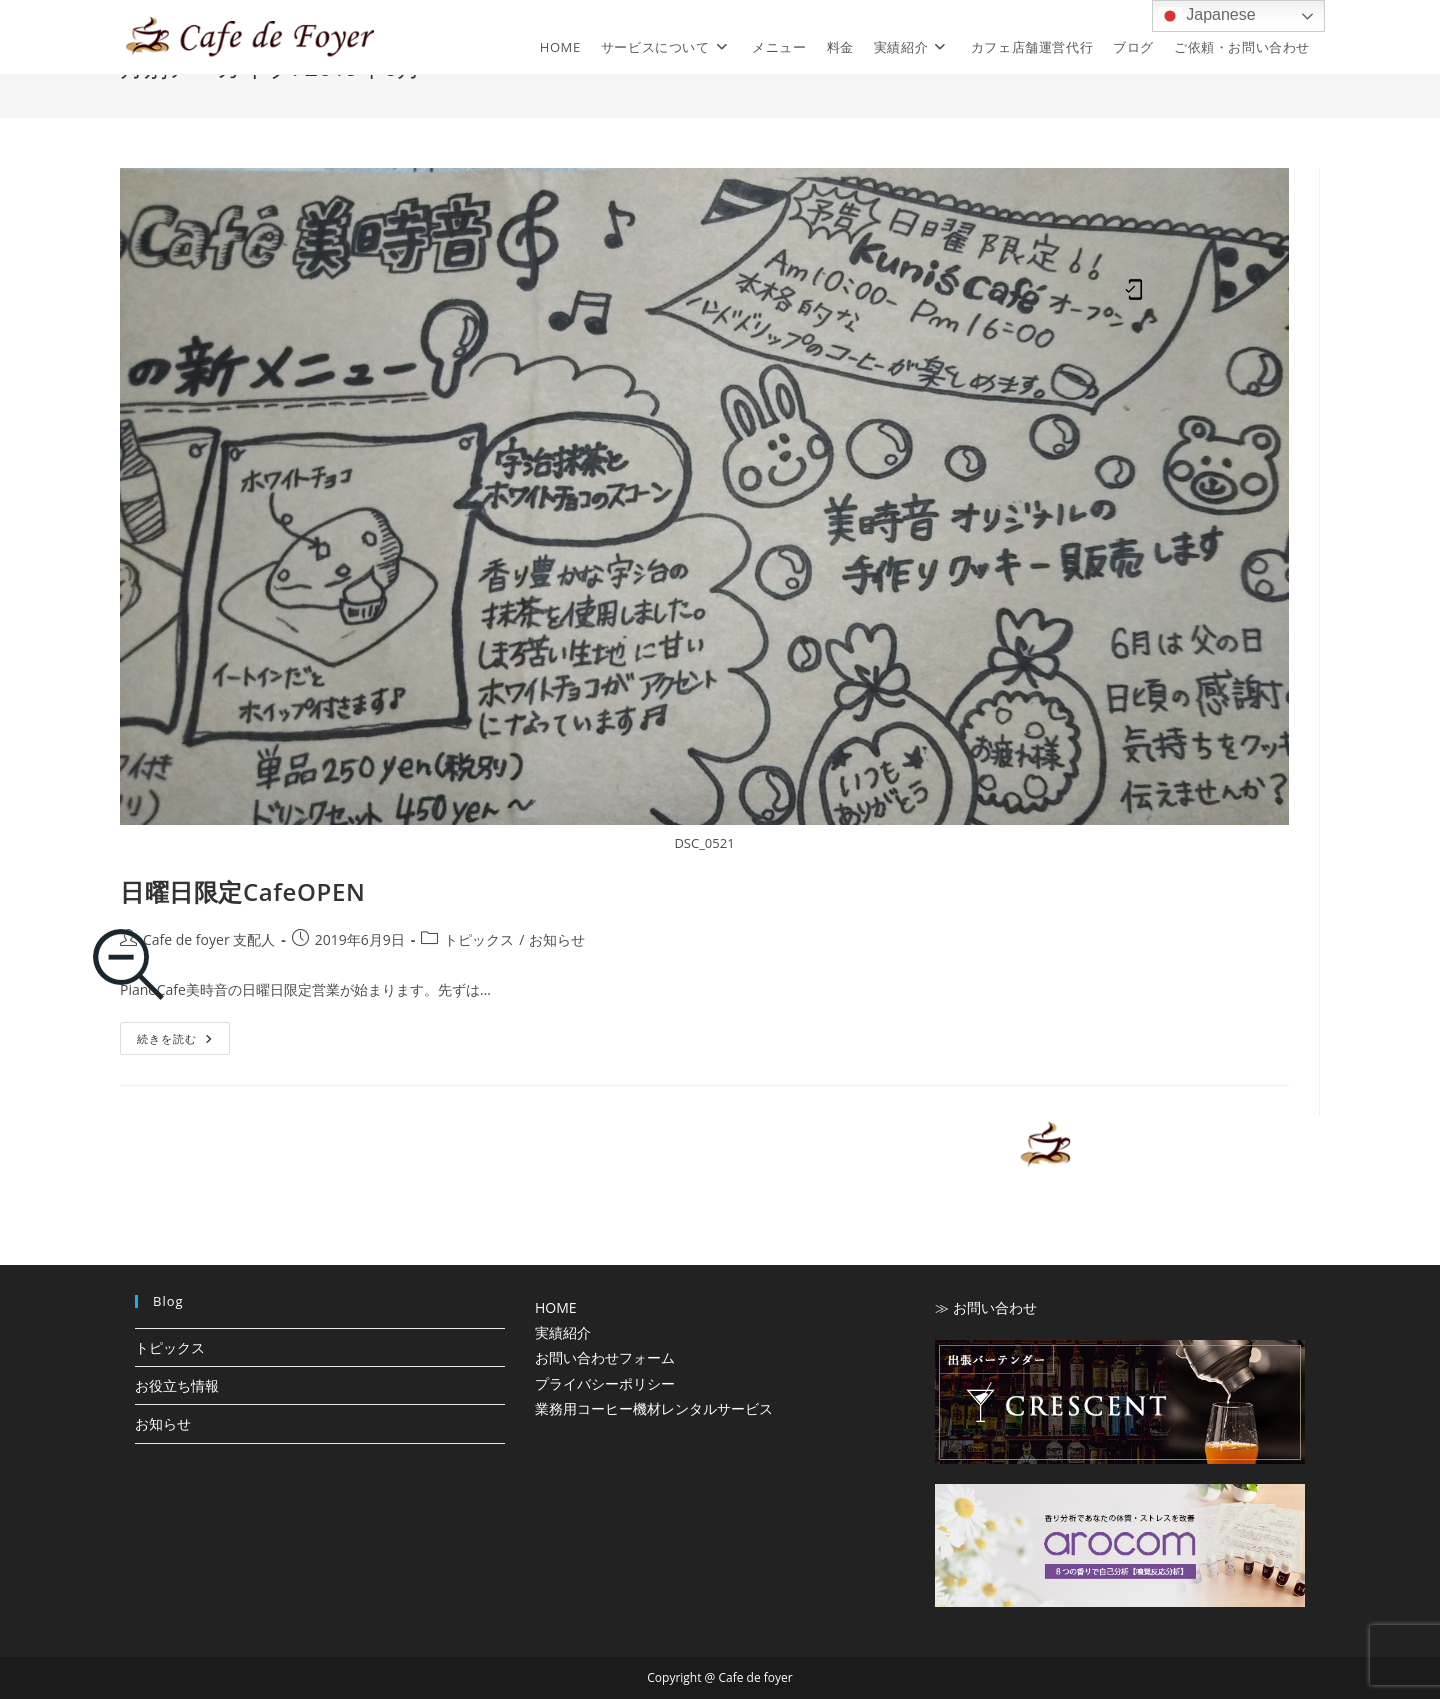  Describe the element at coordinates (128, 964) in the screenshot. I see `zoom out to see more content` at that location.